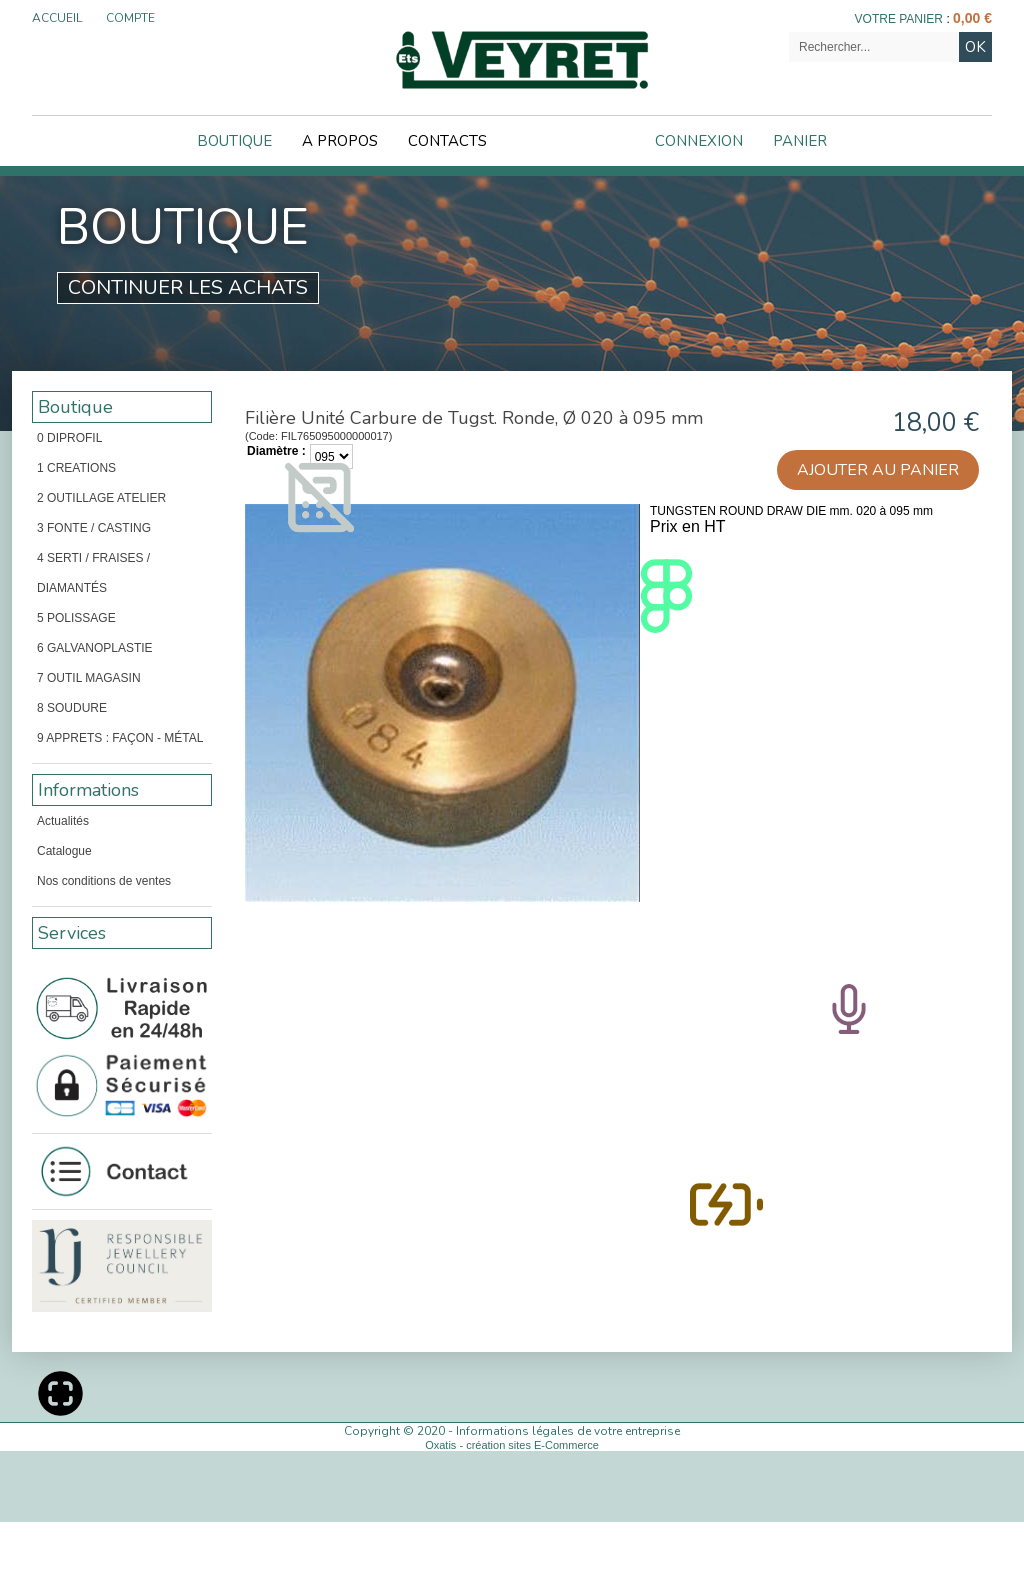 This screenshot has width=1024, height=1572. What do you see at coordinates (60, 1393) in the screenshot?
I see `tap to scan a QR code or barcode` at bounding box center [60, 1393].